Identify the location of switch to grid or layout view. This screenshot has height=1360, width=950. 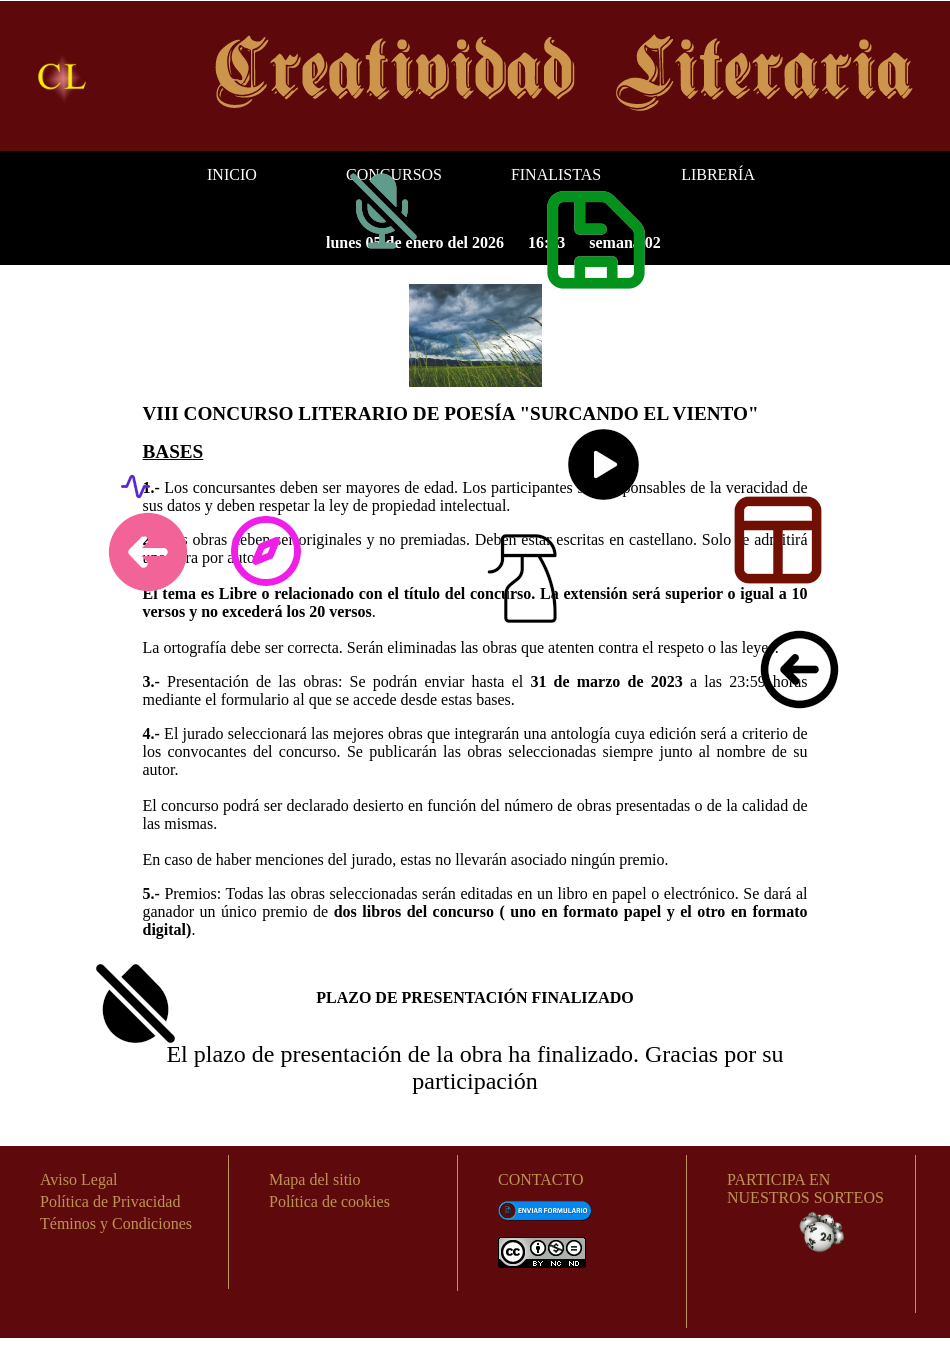
(778, 540).